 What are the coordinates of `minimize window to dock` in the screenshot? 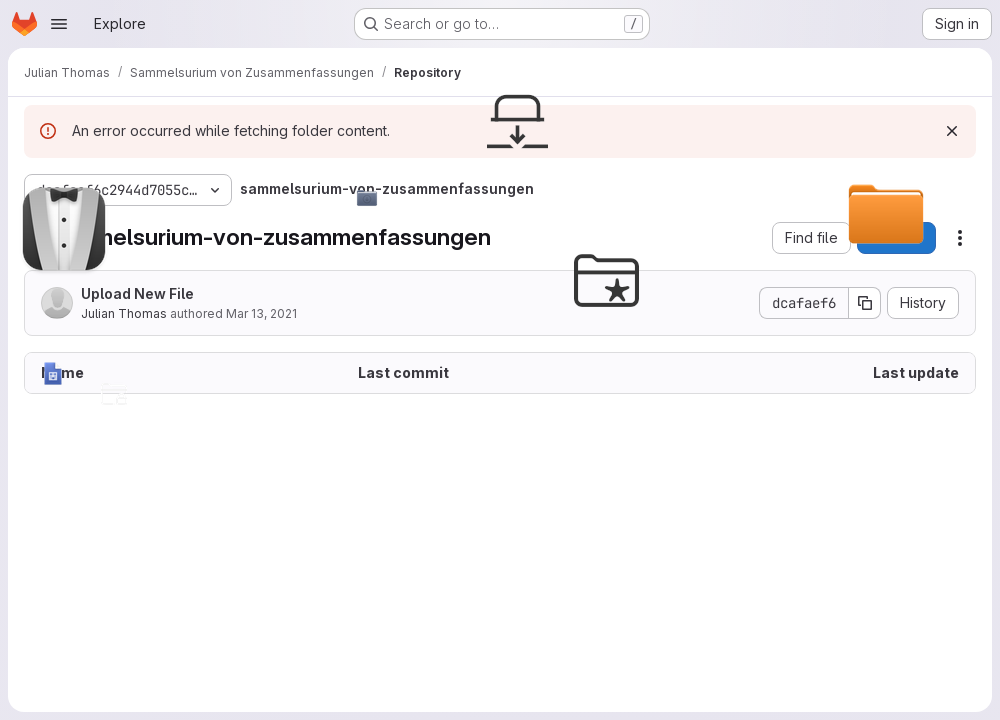 It's located at (517, 121).